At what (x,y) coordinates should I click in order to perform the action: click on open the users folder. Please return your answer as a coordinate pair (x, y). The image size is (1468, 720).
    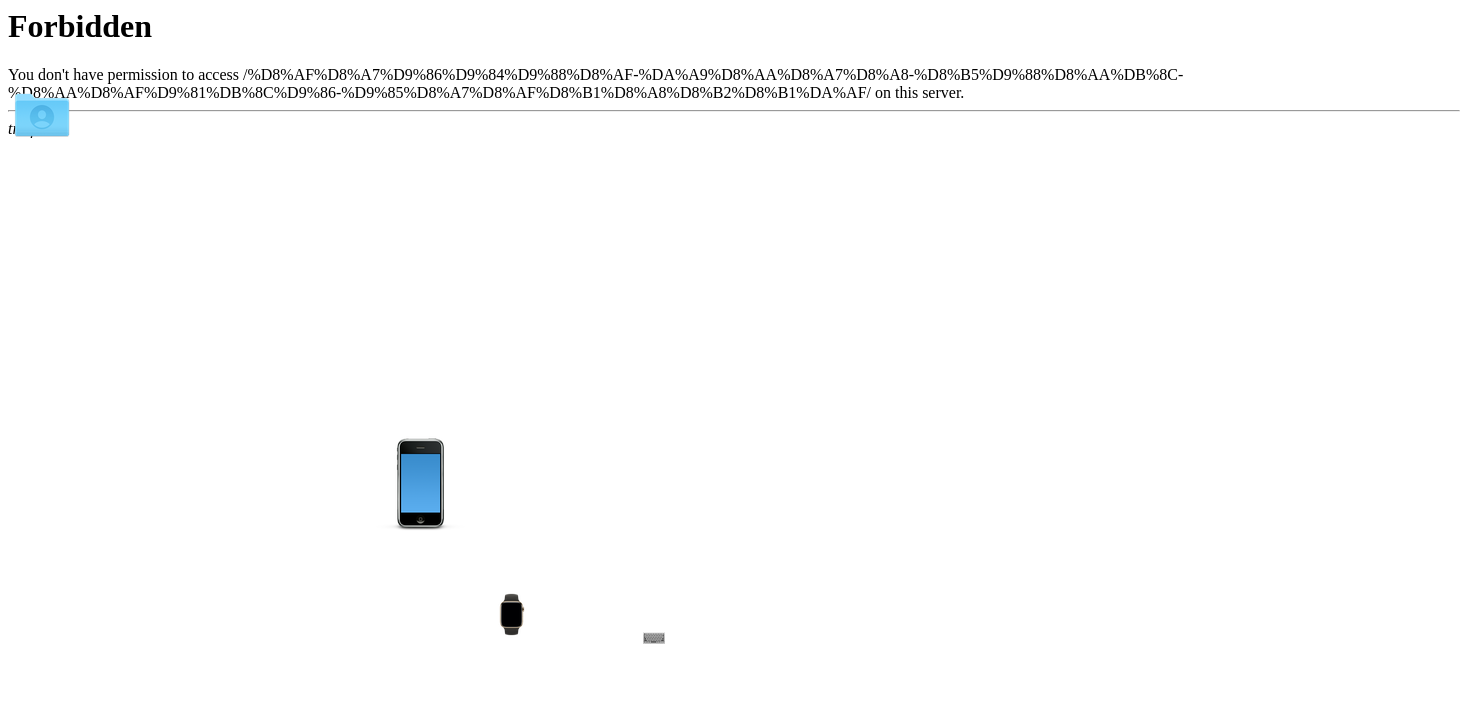
    Looking at the image, I should click on (42, 115).